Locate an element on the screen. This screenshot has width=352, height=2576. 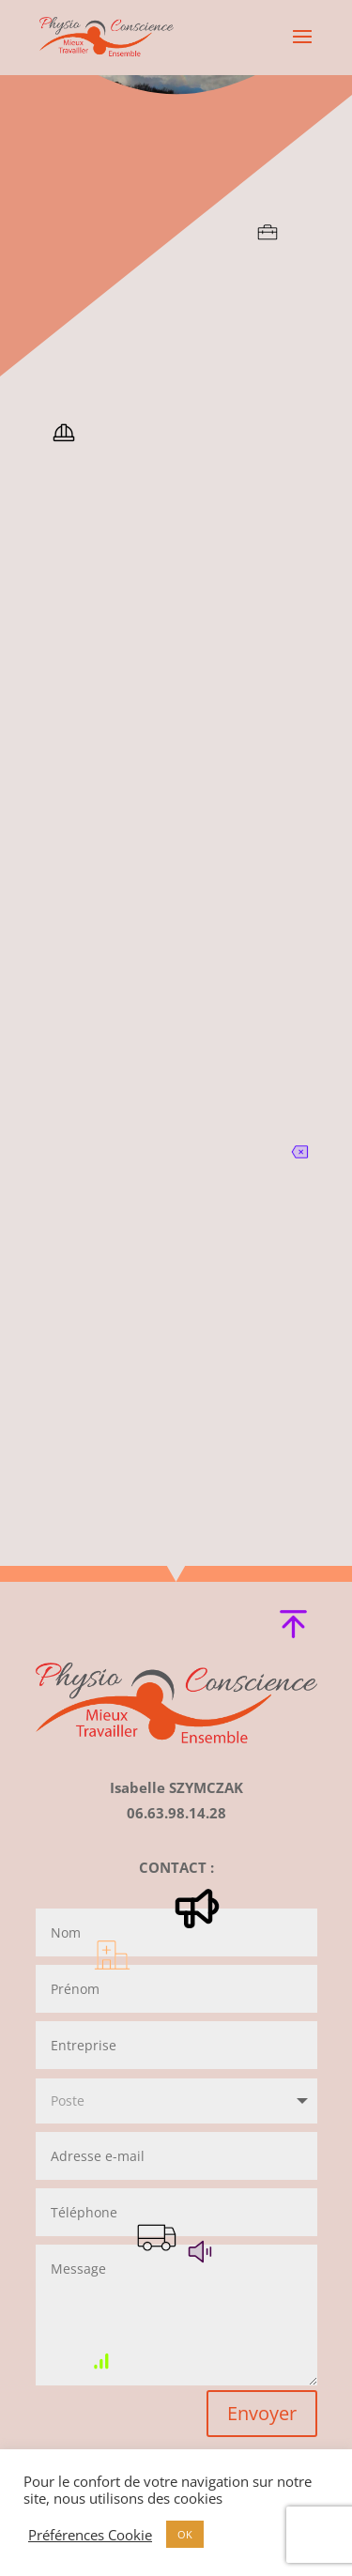
upload a file or document is located at coordinates (293, 1623).